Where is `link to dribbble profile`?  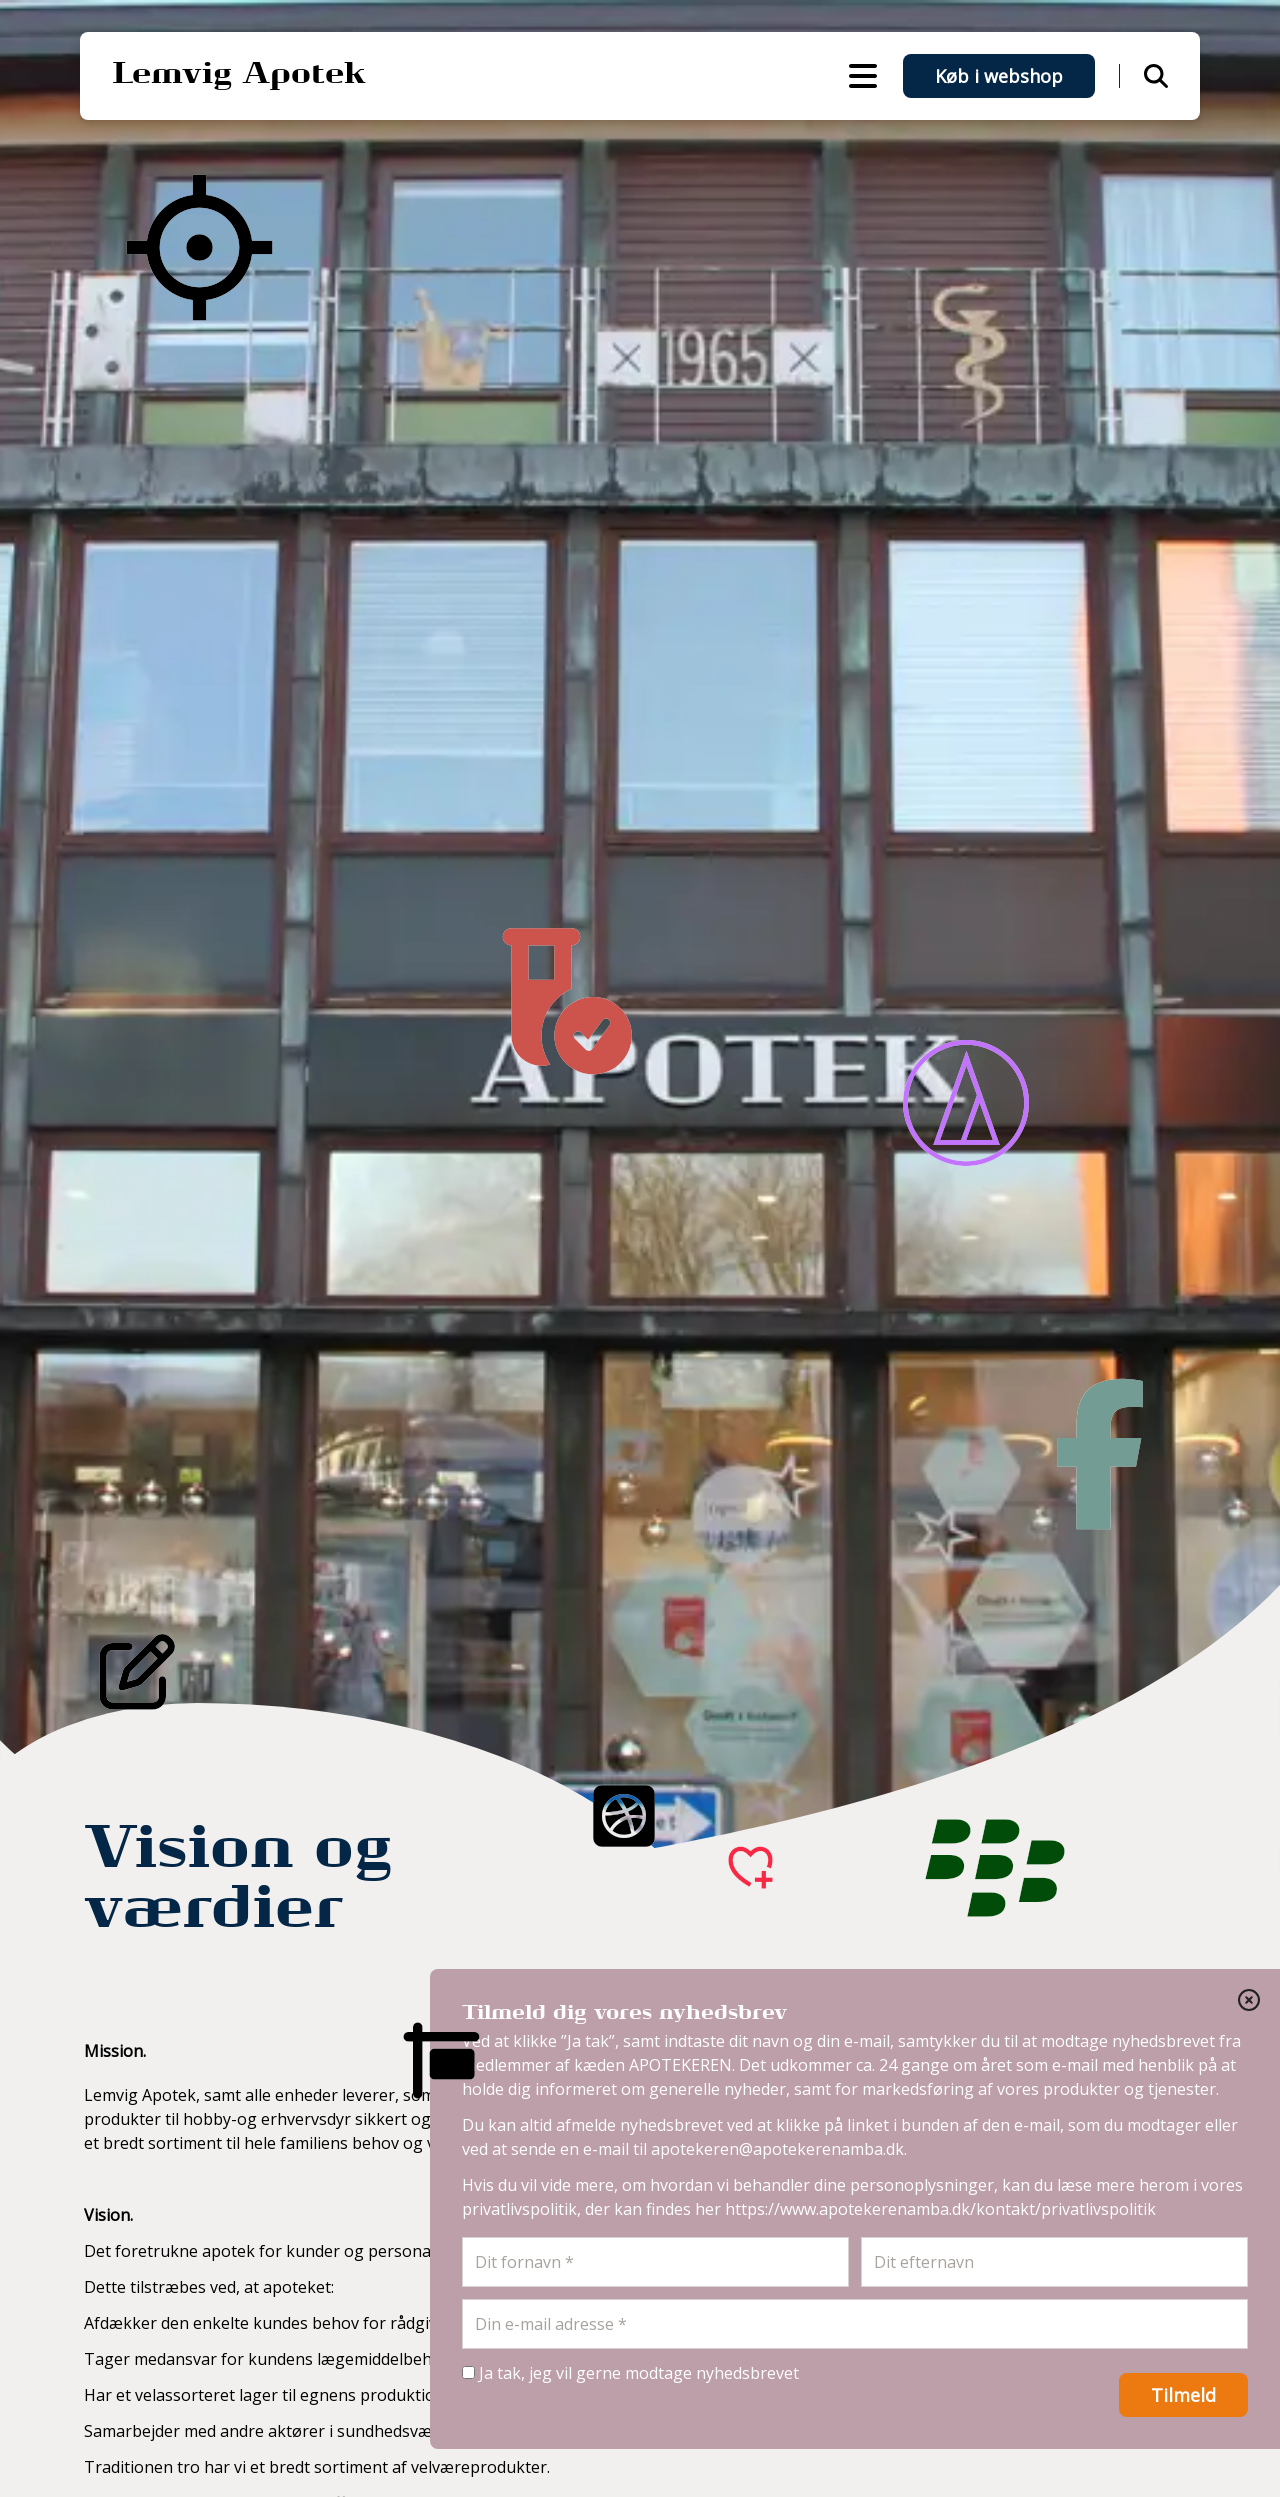 link to dribbble profile is located at coordinates (624, 1816).